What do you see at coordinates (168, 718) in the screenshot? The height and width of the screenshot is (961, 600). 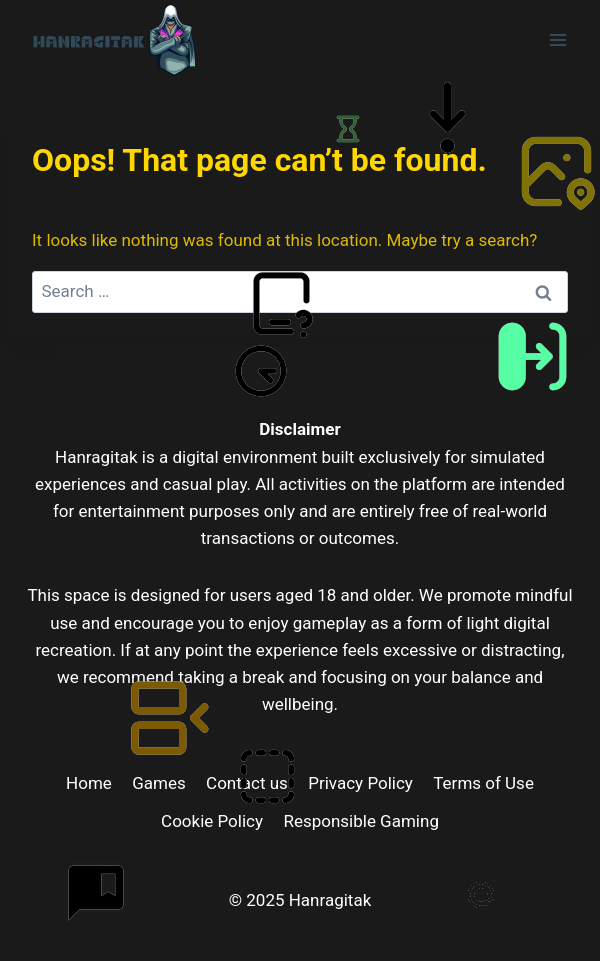 I see `move selected items to the end of a row` at bounding box center [168, 718].